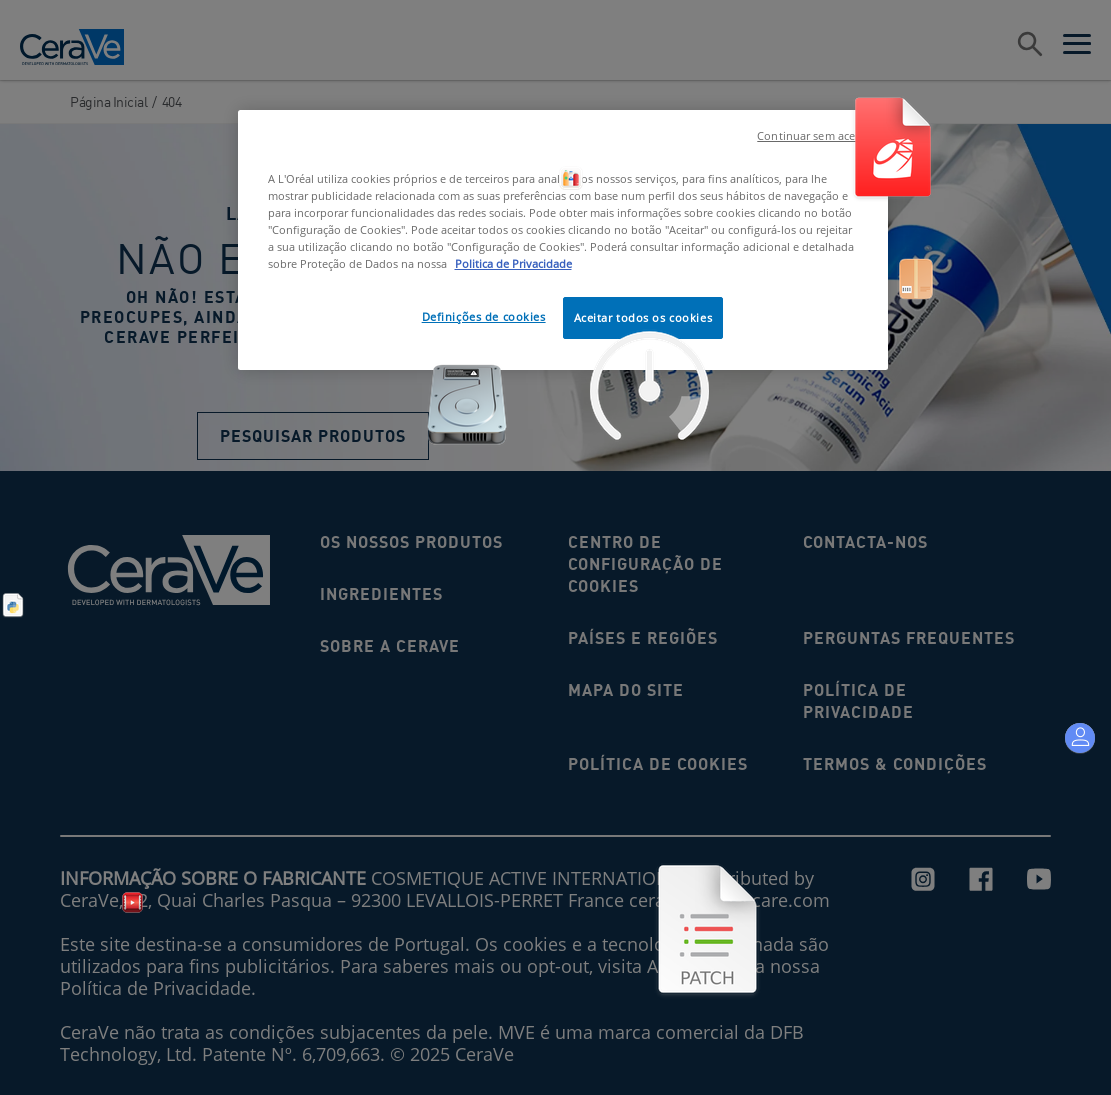 This screenshot has width=1111, height=1095. Describe the element at coordinates (571, 178) in the screenshot. I see `open Bottles app to run Windows software` at that location.